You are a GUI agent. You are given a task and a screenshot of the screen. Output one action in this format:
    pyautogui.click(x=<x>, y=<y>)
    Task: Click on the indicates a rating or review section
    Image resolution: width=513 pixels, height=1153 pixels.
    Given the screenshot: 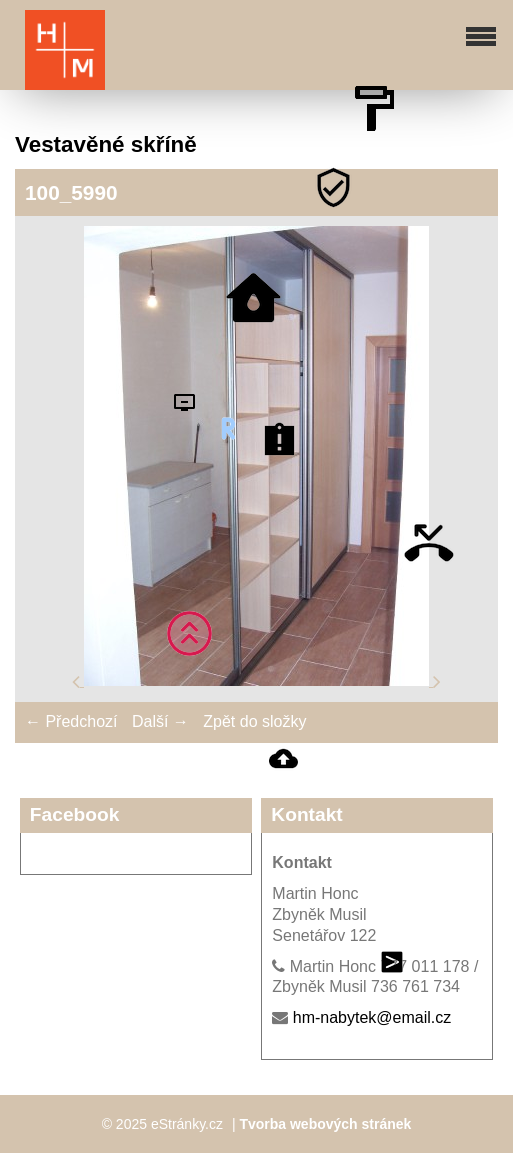 What is the action you would take?
    pyautogui.click(x=228, y=428)
    